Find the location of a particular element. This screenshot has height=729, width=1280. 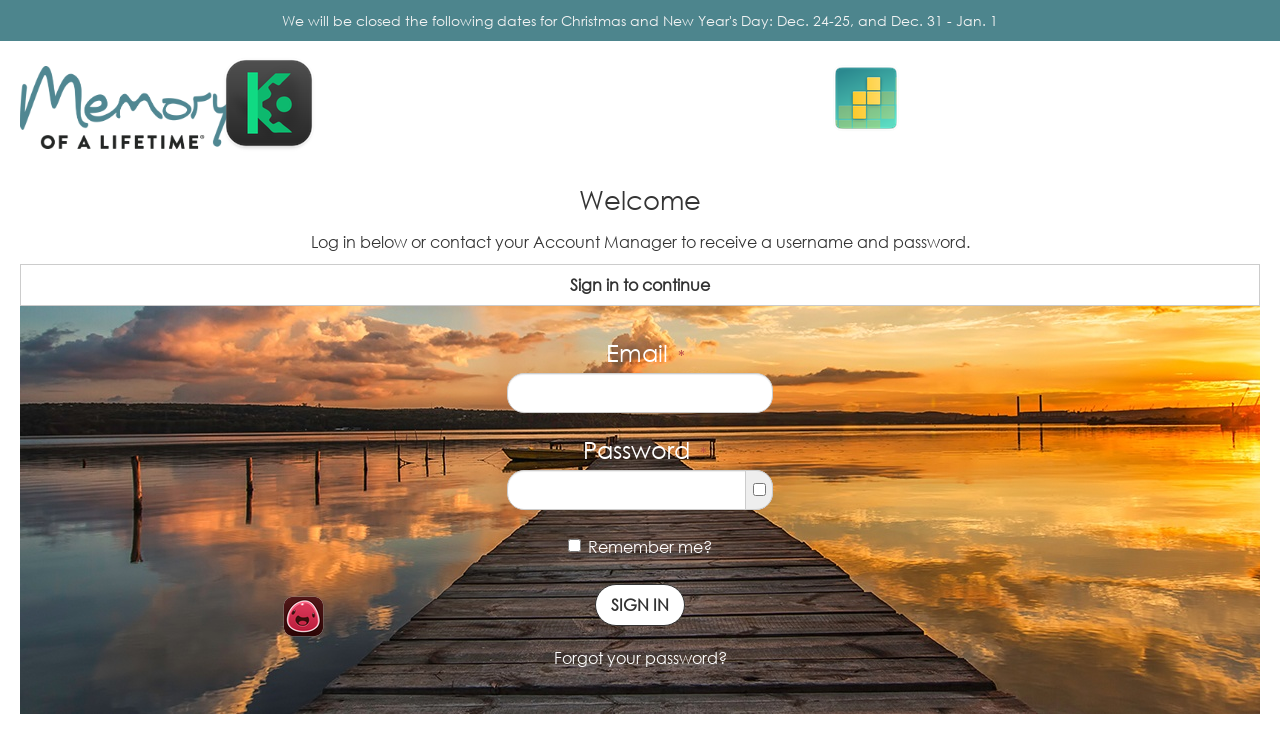

launch slime rancher game is located at coordinates (303, 616).